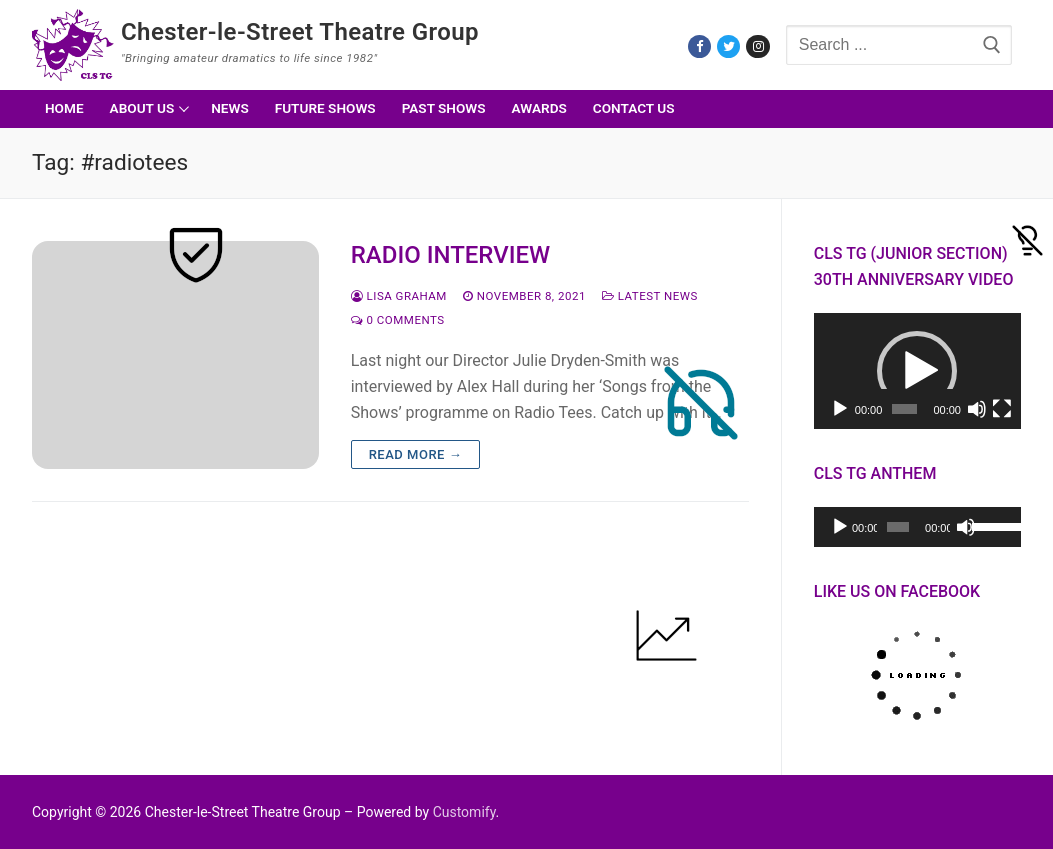  Describe the element at coordinates (701, 403) in the screenshot. I see `mute or disable audio output` at that location.